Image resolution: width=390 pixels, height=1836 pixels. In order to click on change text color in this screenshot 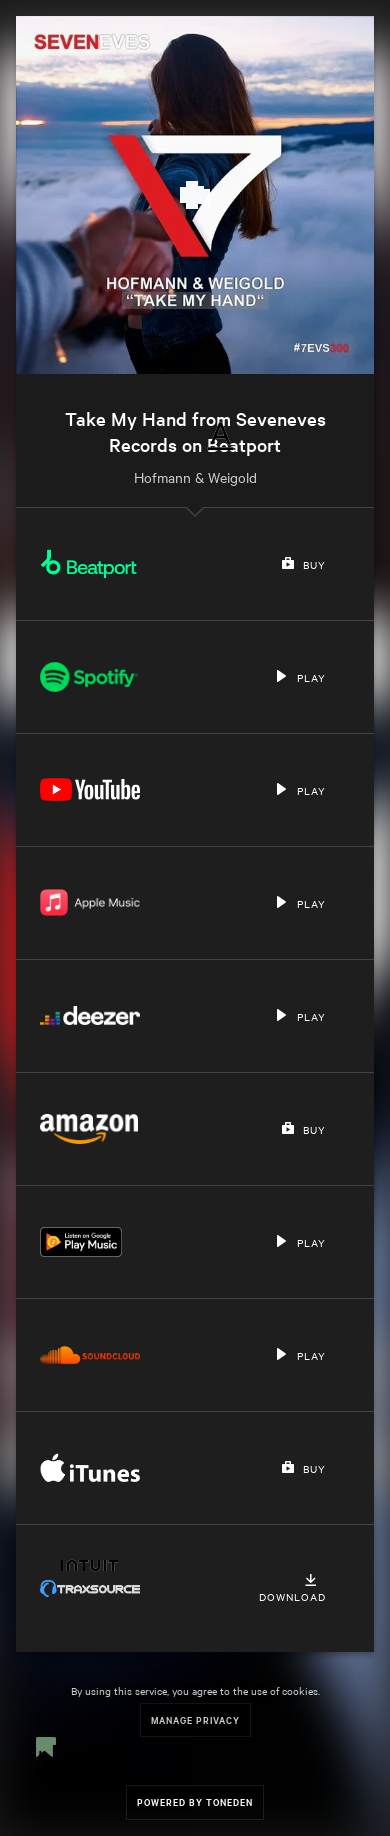, I will do `click(220, 435)`.